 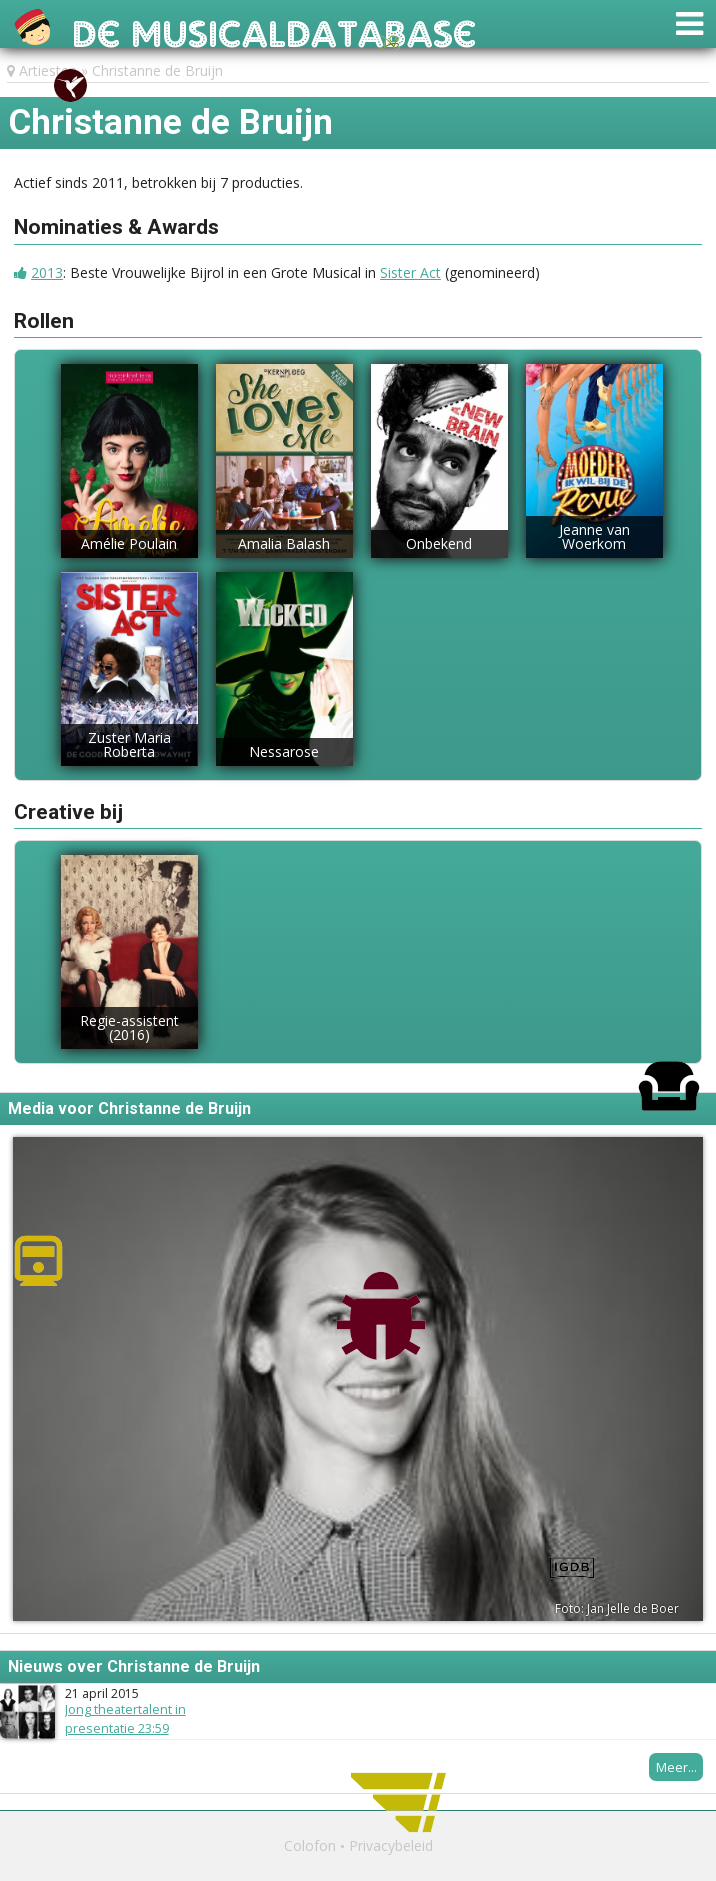 What do you see at coordinates (390, 42) in the screenshot?
I see `open Archive of Our Own (AO3) website` at bounding box center [390, 42].